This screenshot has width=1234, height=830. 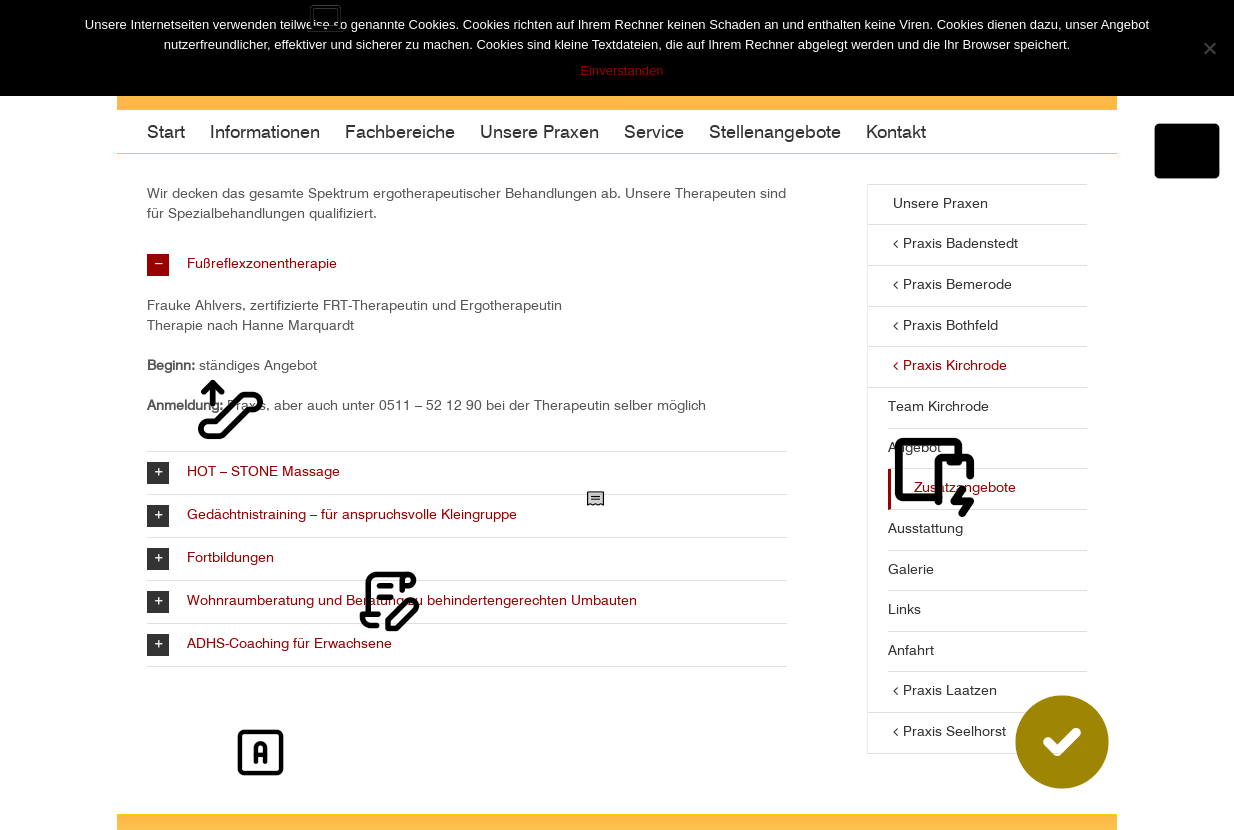 What do you see at coordinates (230, 409) in the screenshot?
I see `escalator going up` at bounding box center [230, 409].